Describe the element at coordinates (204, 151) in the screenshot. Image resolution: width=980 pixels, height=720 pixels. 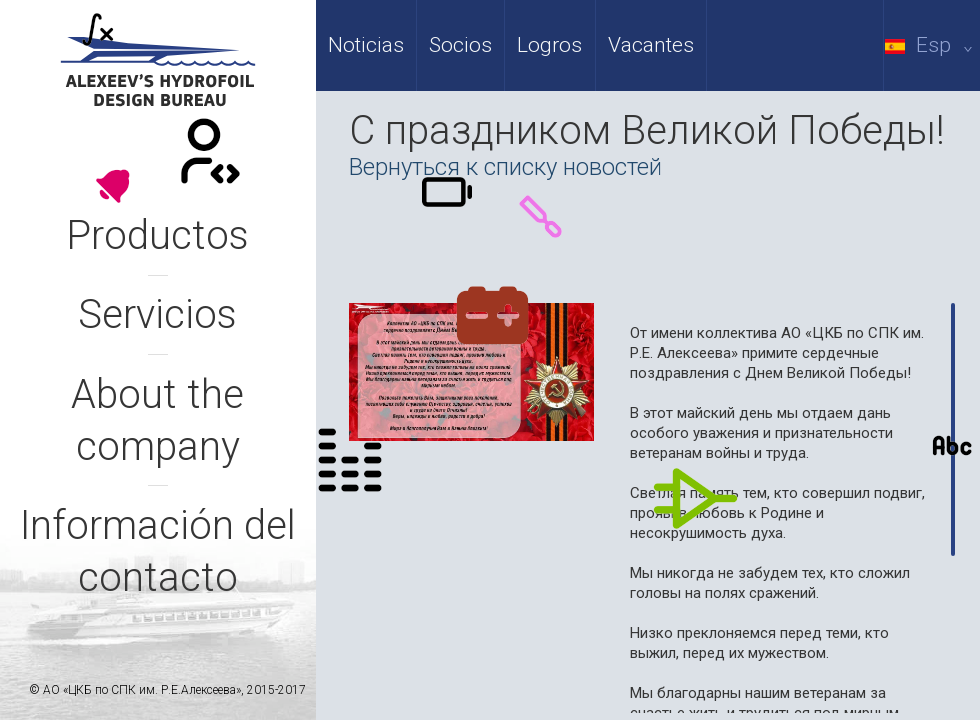
I see `view developer profile` at that location.